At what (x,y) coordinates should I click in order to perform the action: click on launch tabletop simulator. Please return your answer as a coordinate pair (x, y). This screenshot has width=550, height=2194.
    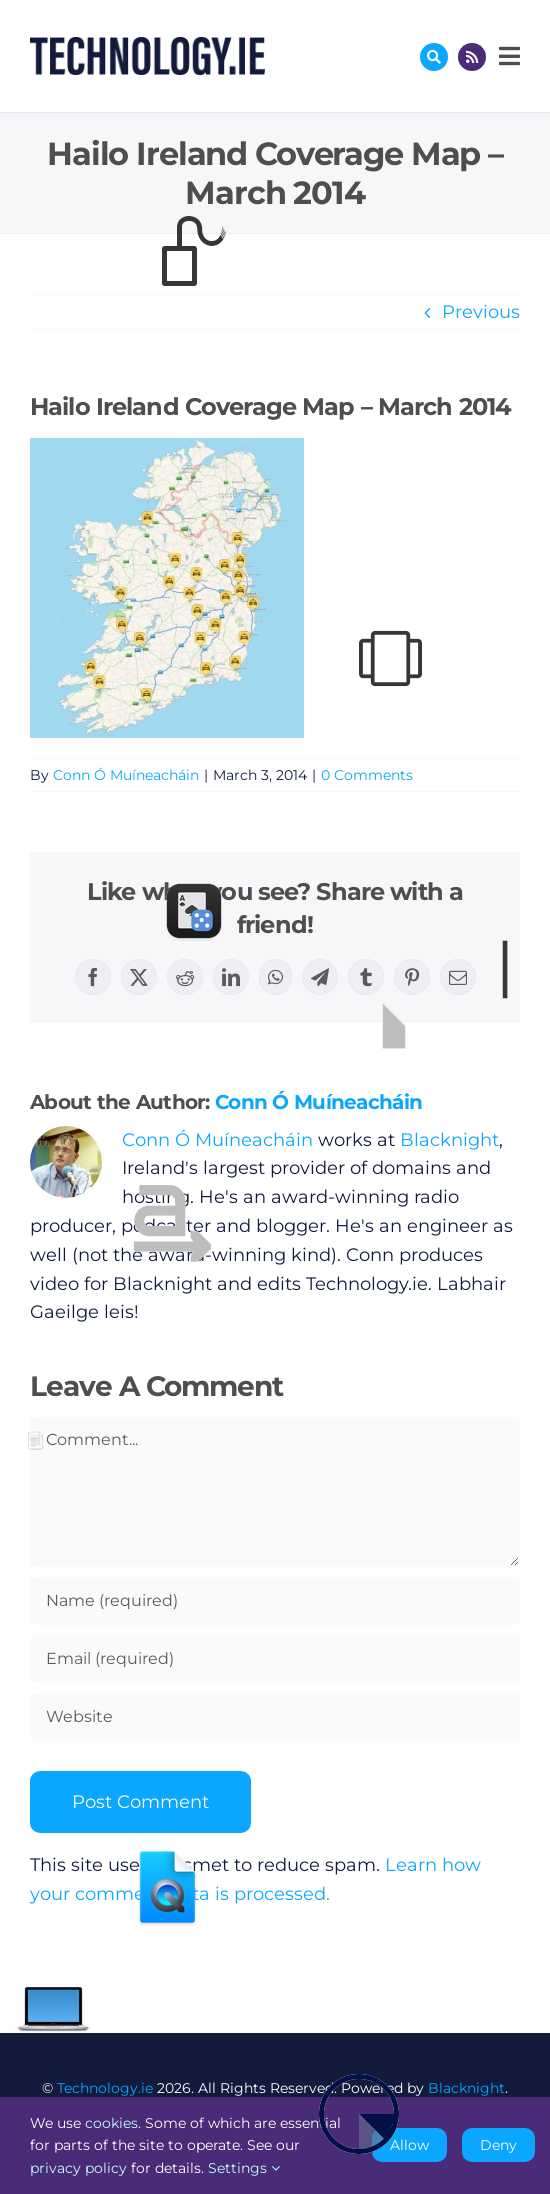
    Looking at the image, I should click on (194, 911).